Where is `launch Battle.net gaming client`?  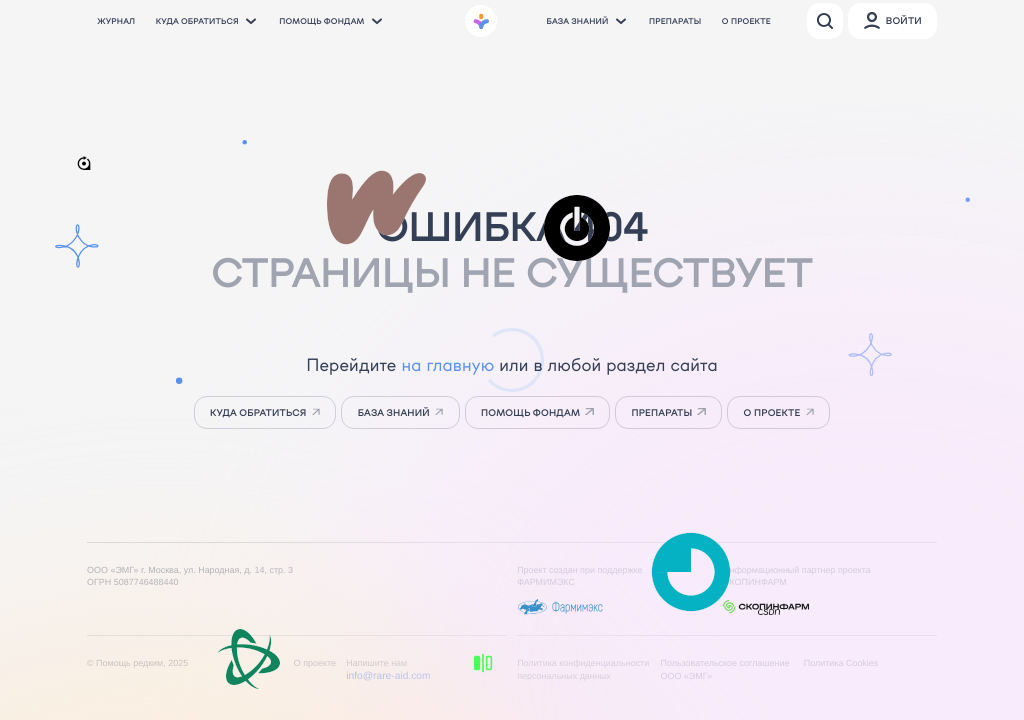 launch Battle.net gaming client is located at coordinates (249, 659).